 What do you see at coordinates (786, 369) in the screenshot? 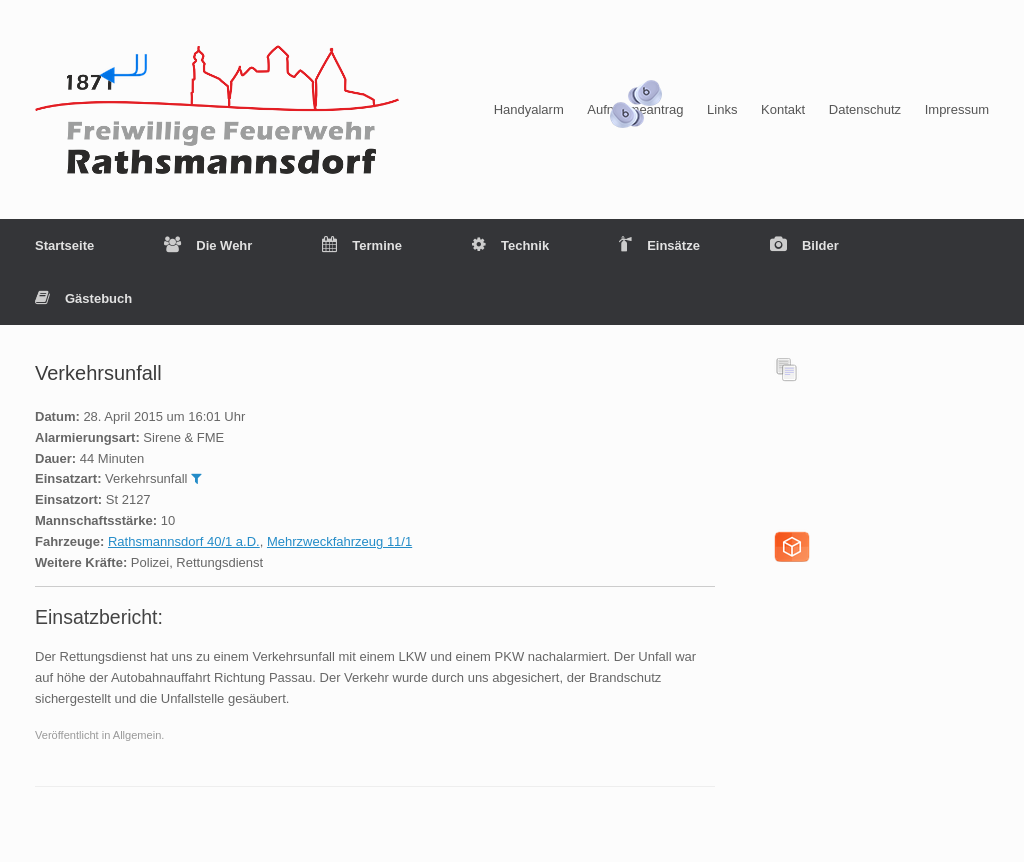
I see `copy selected content to clipboard` at bounding box center [786, 369].